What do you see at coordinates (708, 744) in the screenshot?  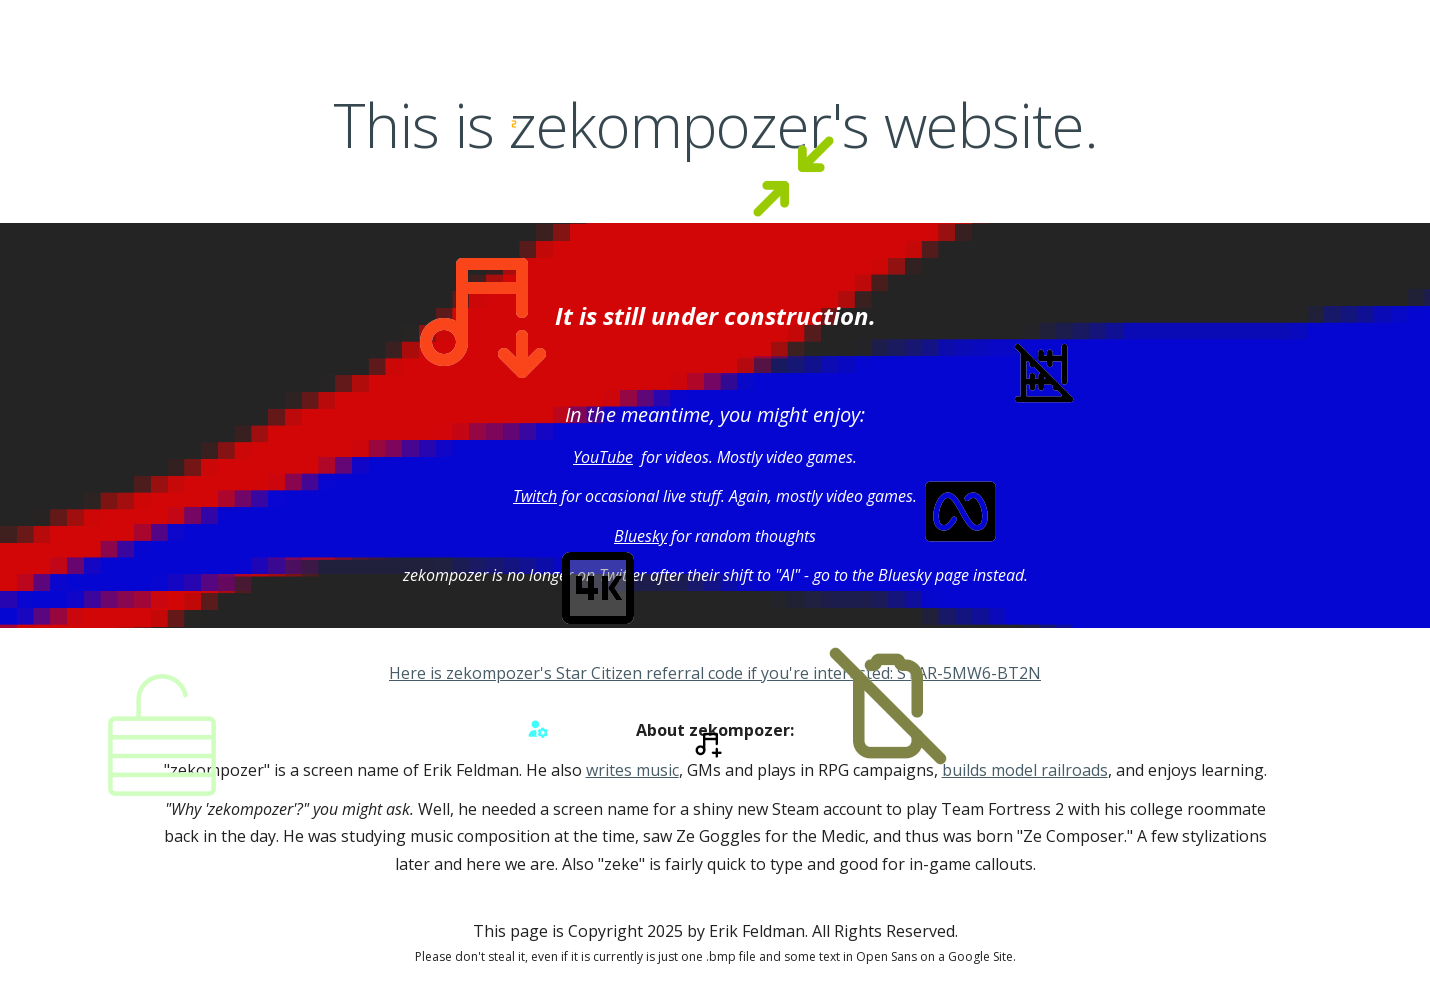 I see `add a new song to your library` at bounding box center [708, 744].